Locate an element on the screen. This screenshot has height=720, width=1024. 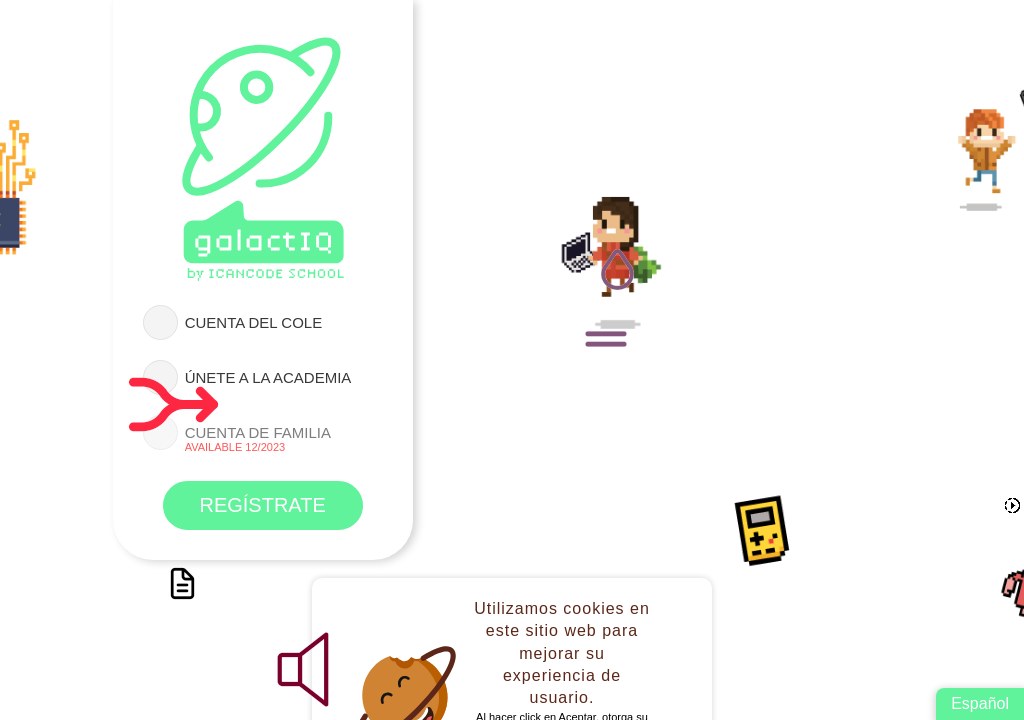
indicates equality or balance between values is located at coordinates (606, 339).